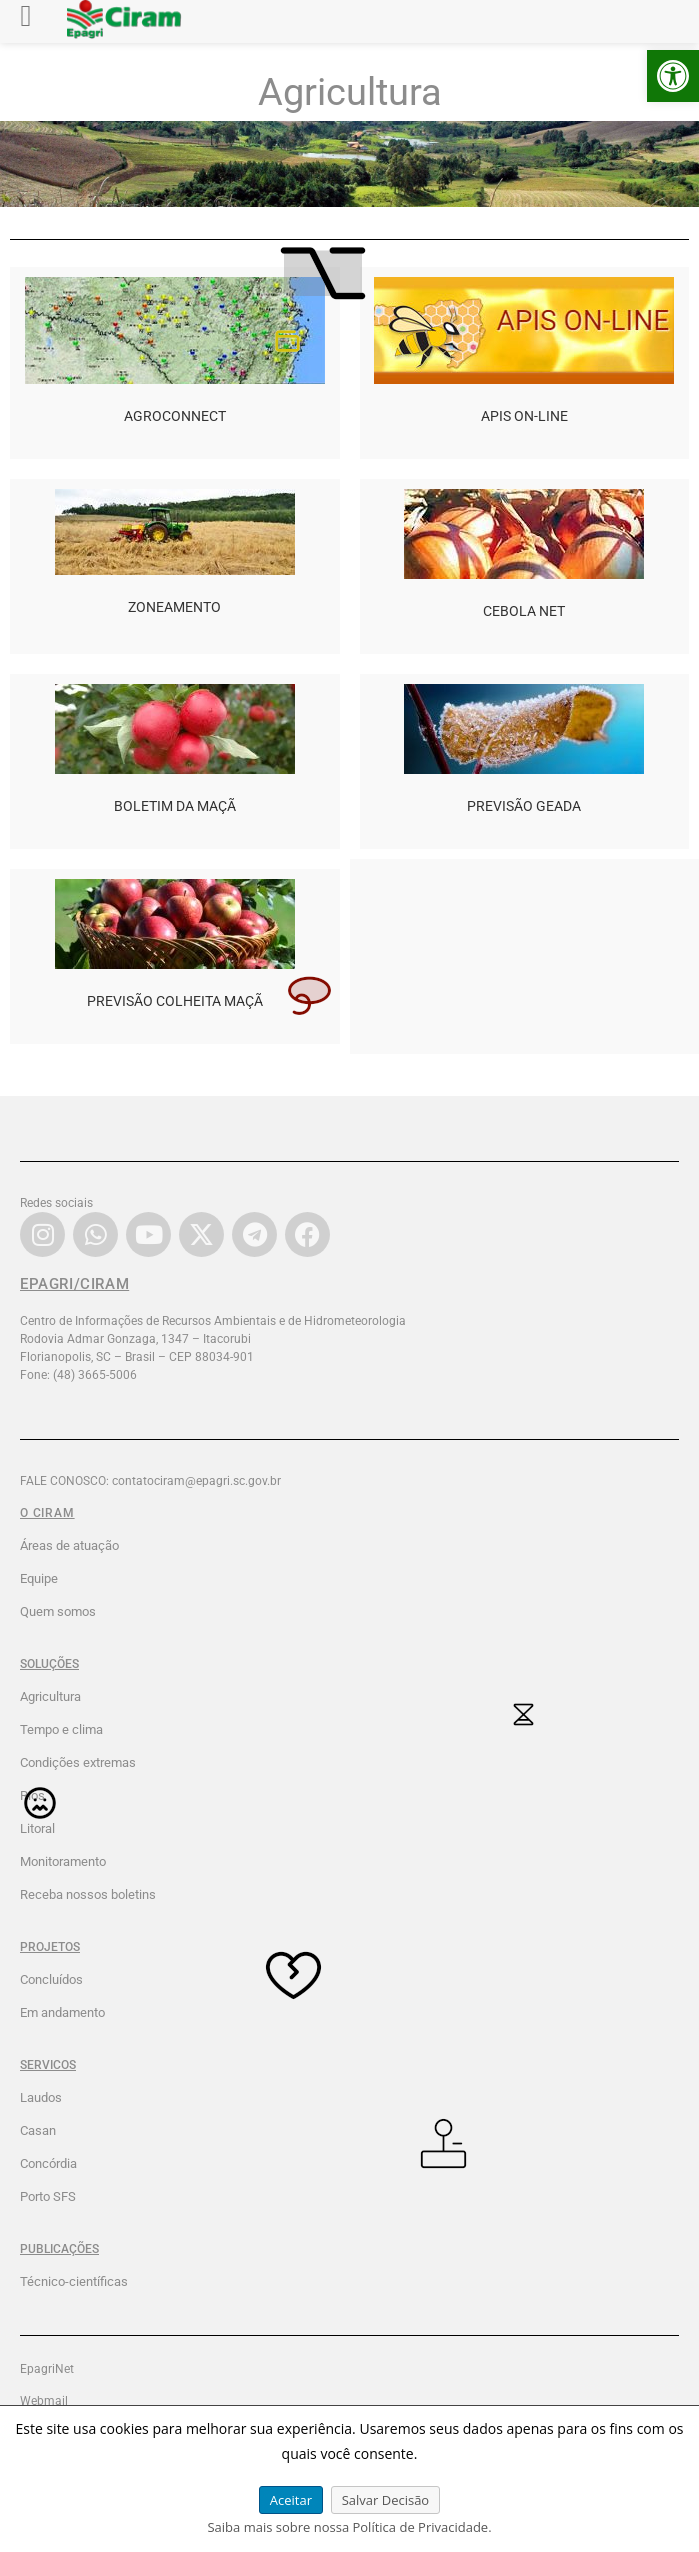  Describe the element at coordinates (40, 1803) in the screenshot. I see `indicates user is feeling anxious or nervous` at that location.